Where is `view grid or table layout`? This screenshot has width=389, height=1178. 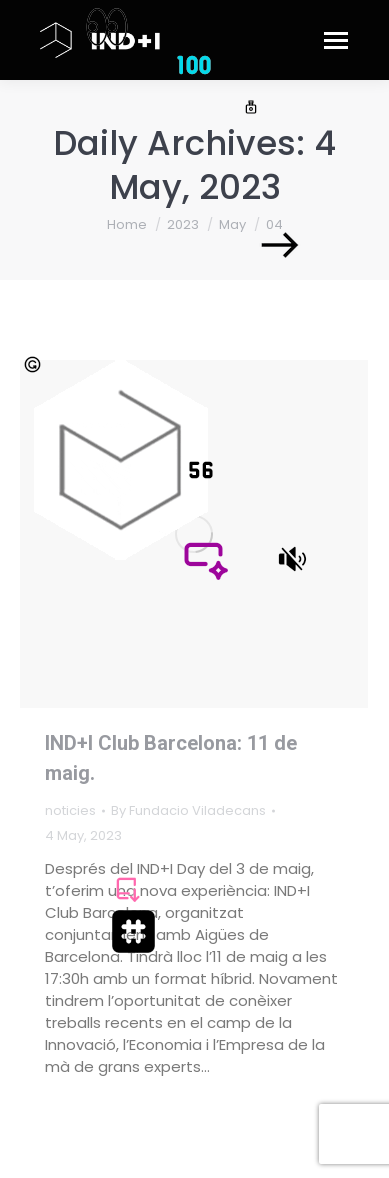
view grid or table layout is located at coordinates (133, 931).